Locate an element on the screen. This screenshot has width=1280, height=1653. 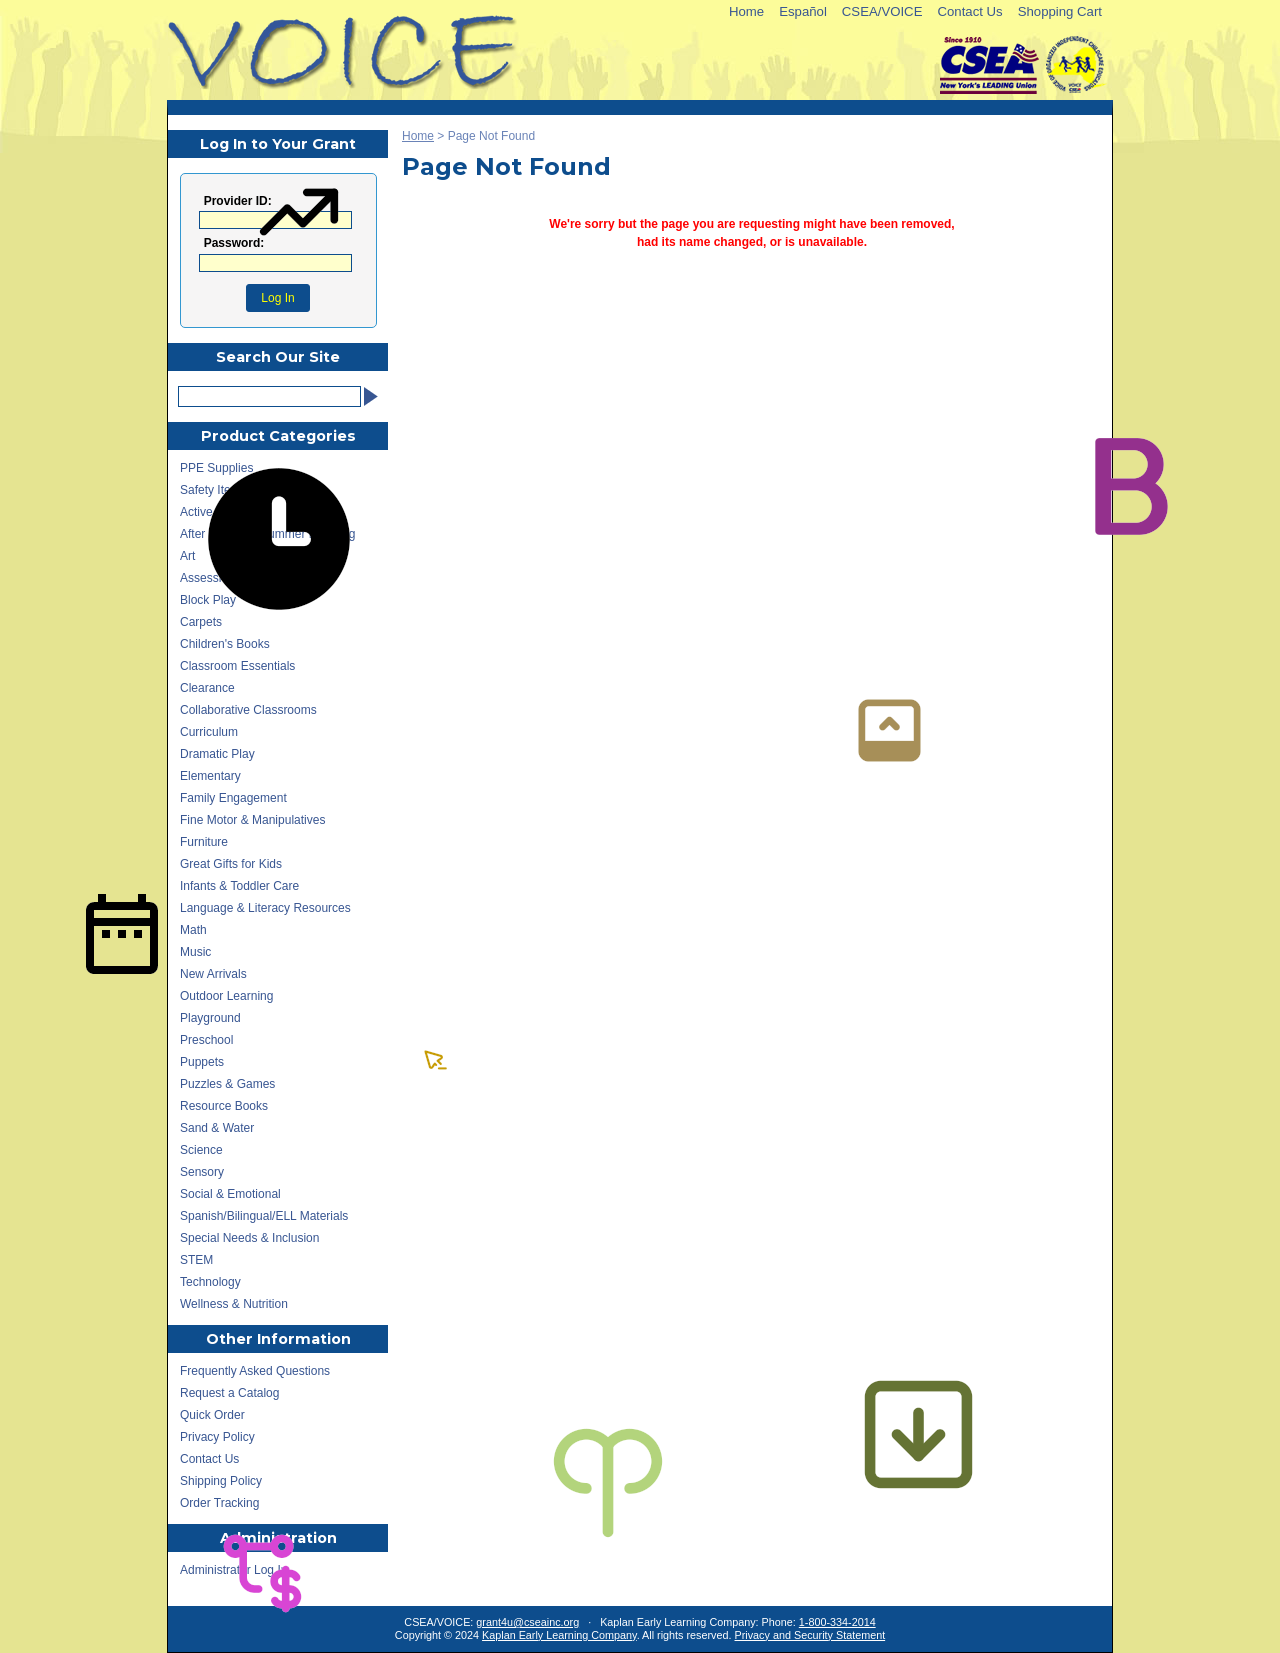
apply bold formatting to selected text is located at coordinates (1131, 486).